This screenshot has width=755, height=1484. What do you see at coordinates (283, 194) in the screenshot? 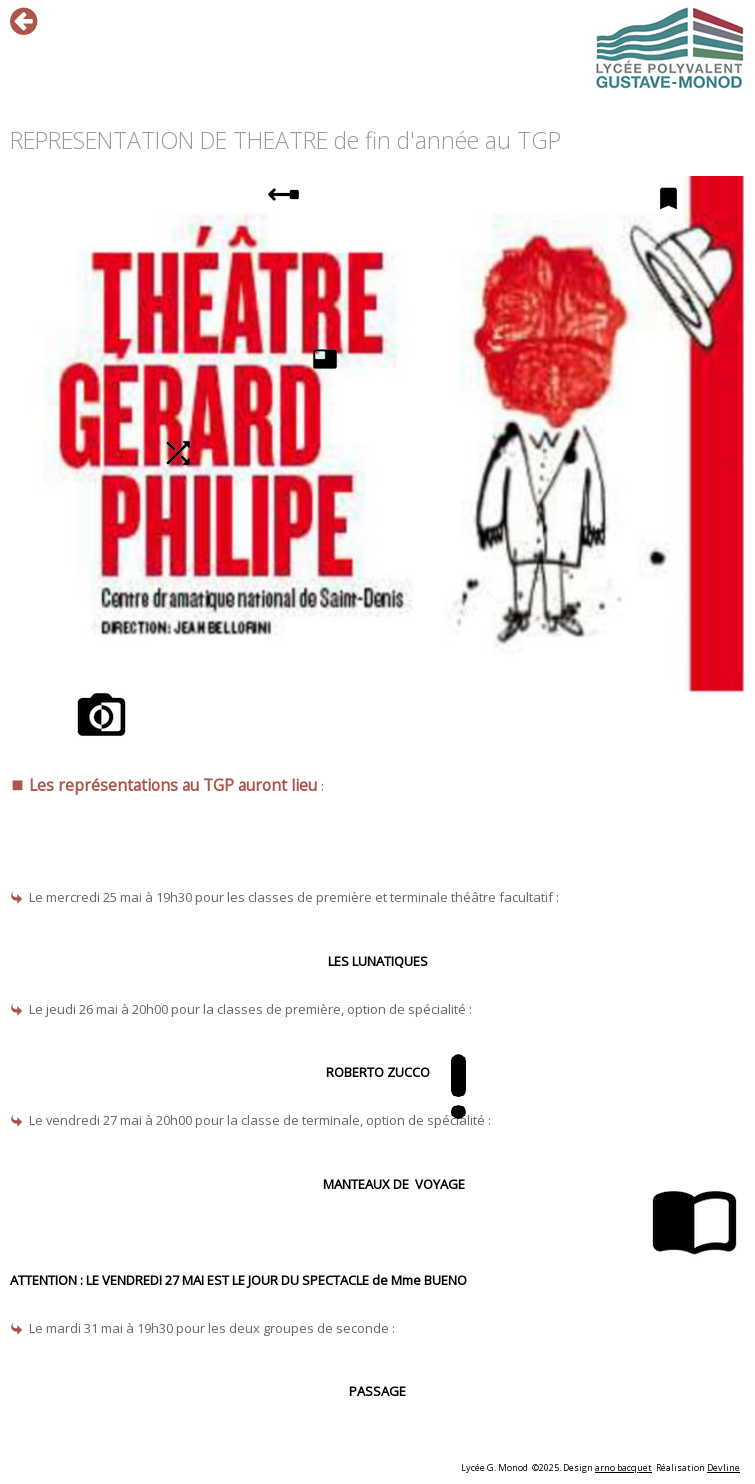
I see `go back to previous screen` at bounding box center [283, 194].